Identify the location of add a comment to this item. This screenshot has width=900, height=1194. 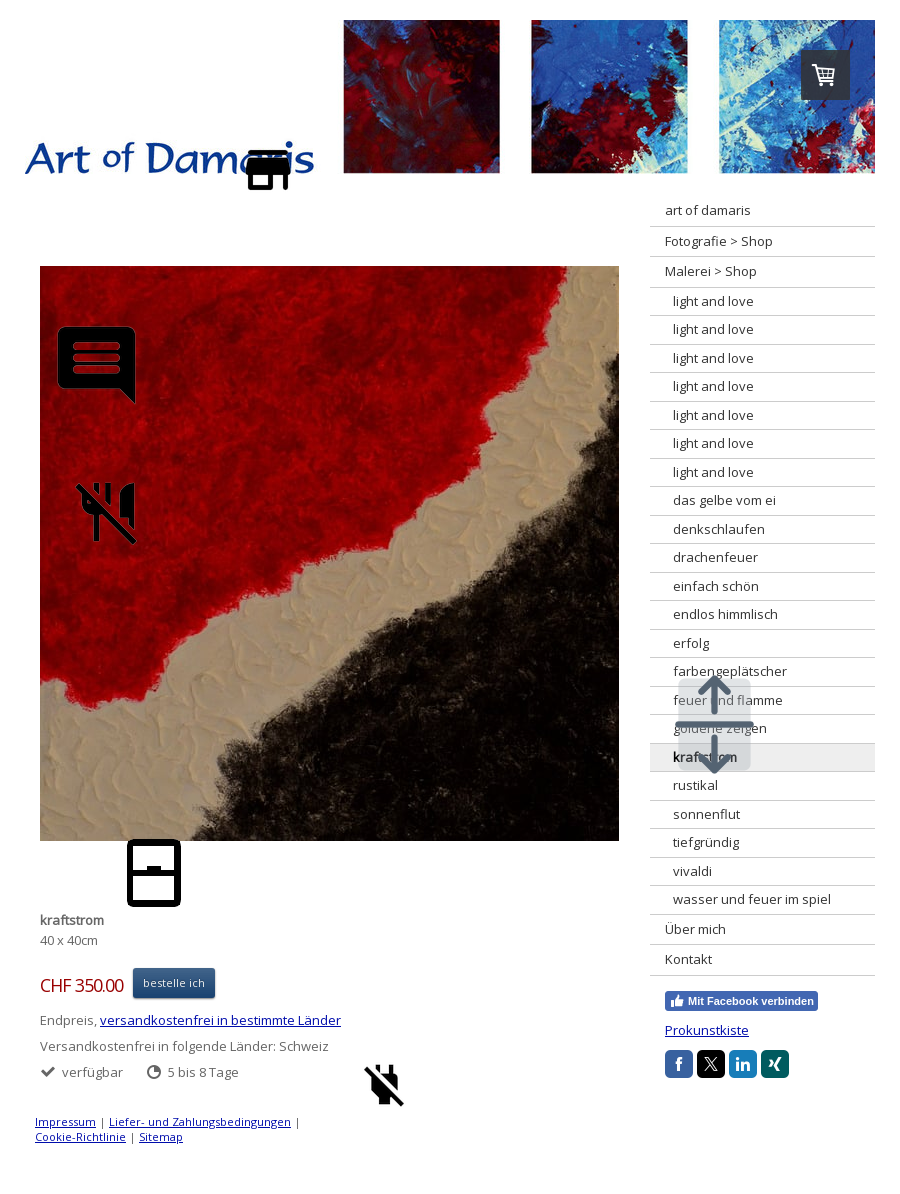
(96, 365).